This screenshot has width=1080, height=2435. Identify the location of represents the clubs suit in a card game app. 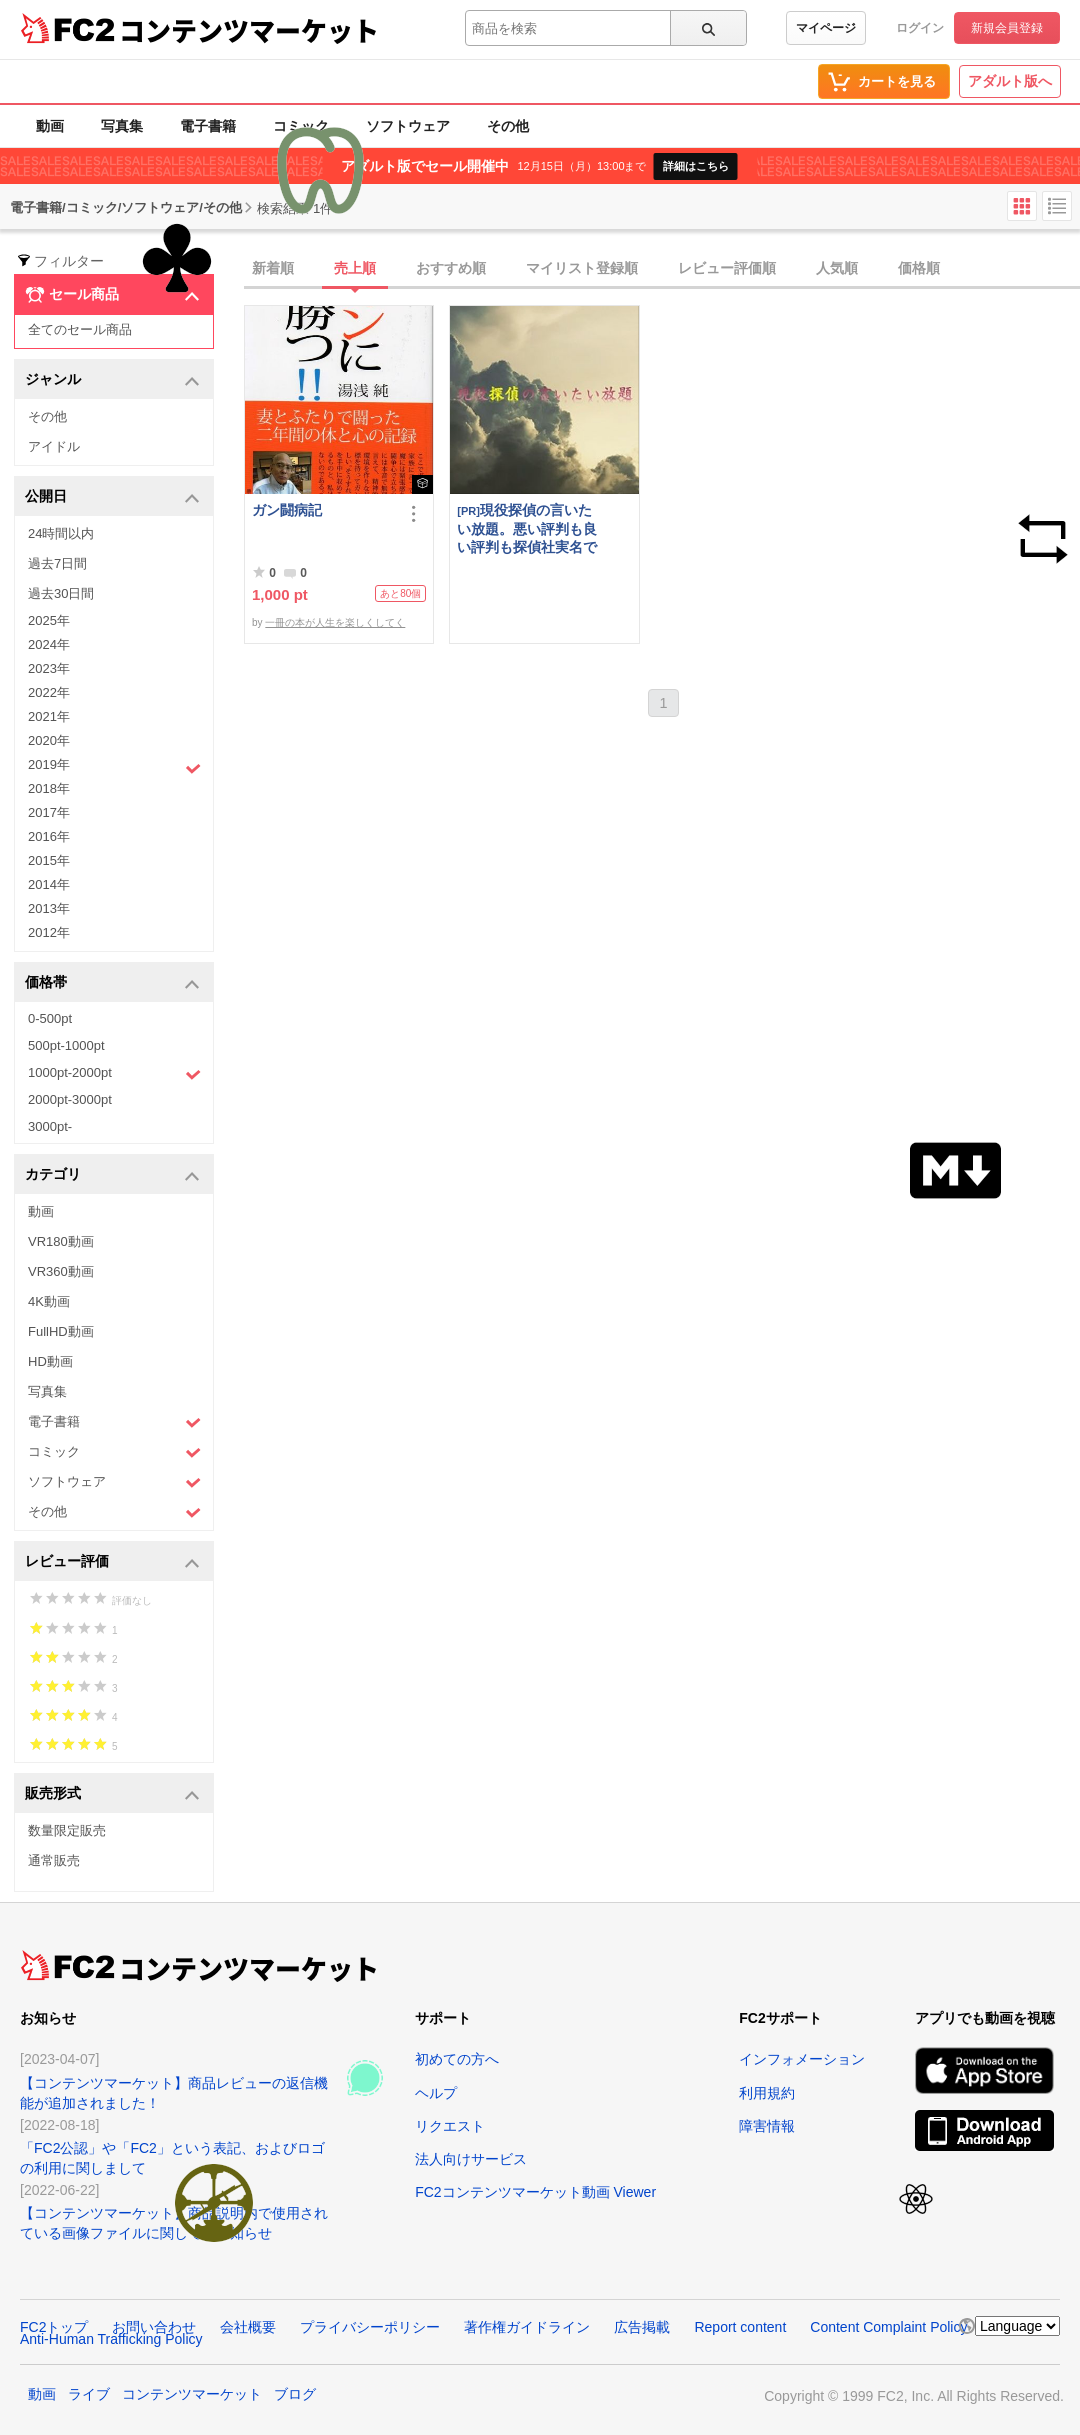
(177, 258).